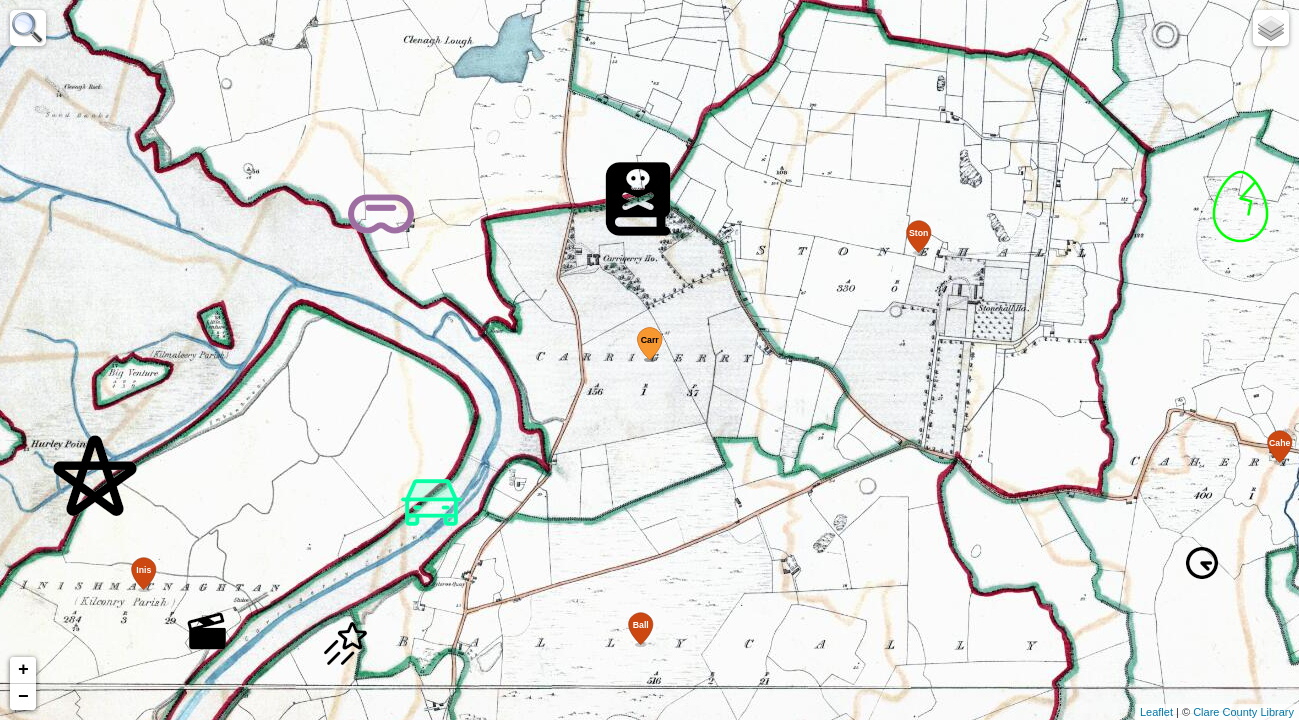 Image resolution: width=1299 pixels, height=720 pixels. I want to click on indicates a cracked or broken item, so click(1240, 206).